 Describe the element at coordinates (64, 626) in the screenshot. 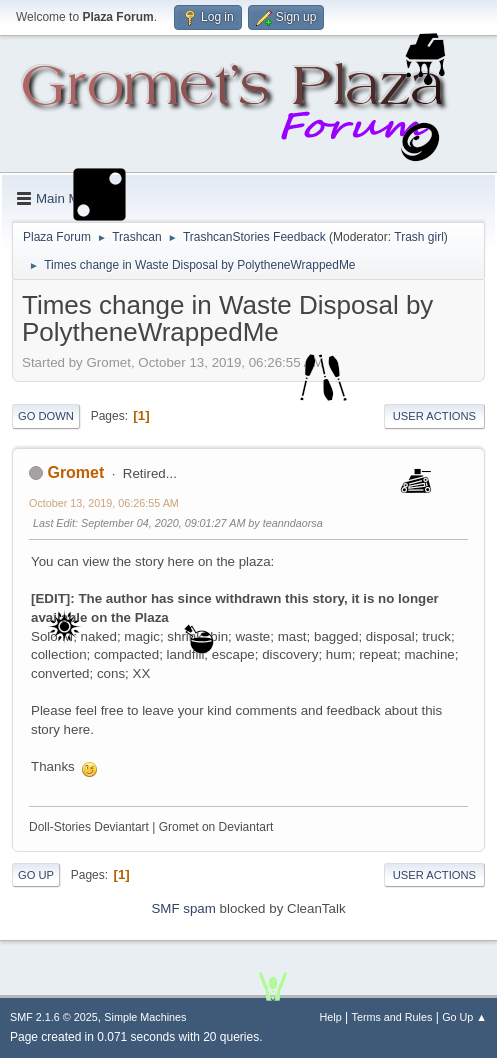

I see `indicates a fire and ice element or dual-type ability` at that location.